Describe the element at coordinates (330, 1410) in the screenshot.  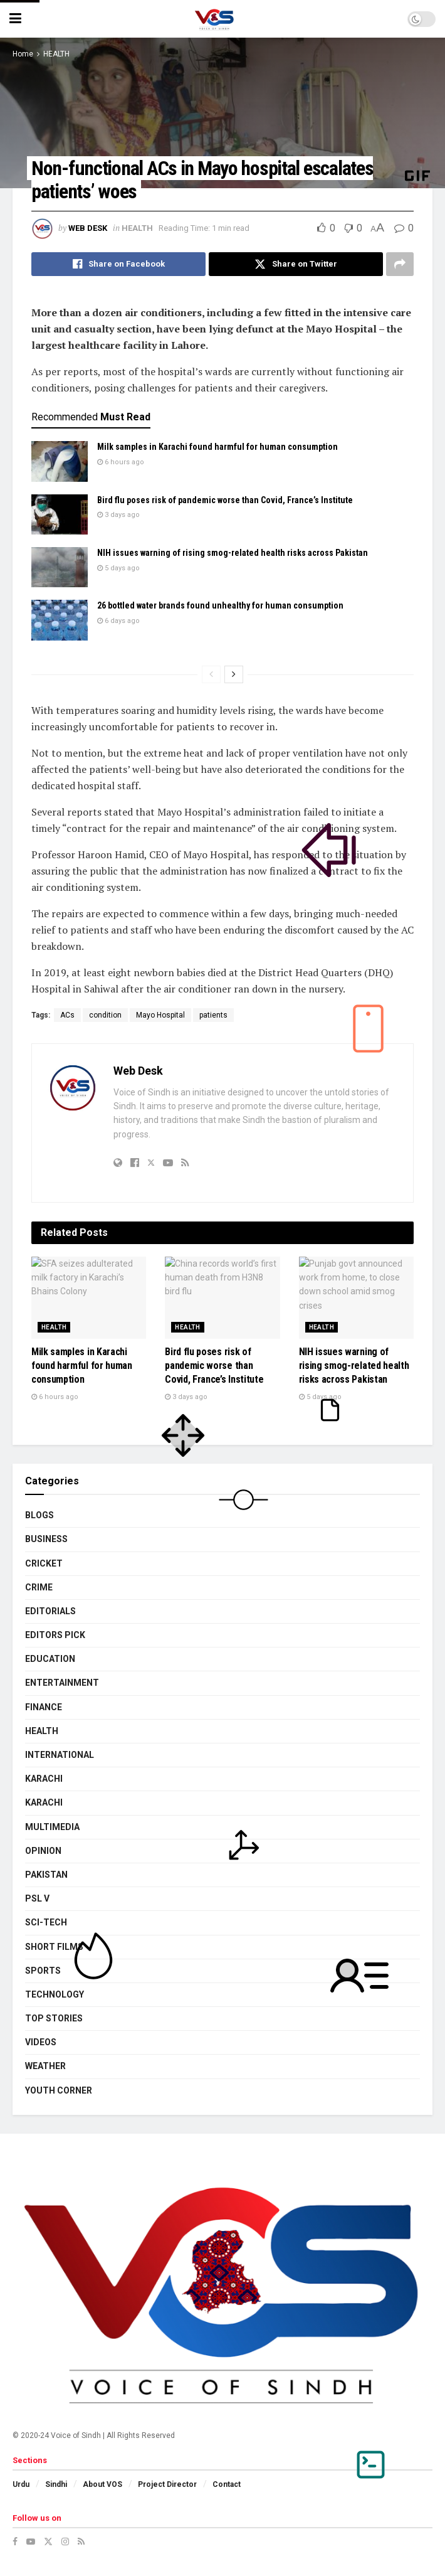
I see `open or view a file` at that location.